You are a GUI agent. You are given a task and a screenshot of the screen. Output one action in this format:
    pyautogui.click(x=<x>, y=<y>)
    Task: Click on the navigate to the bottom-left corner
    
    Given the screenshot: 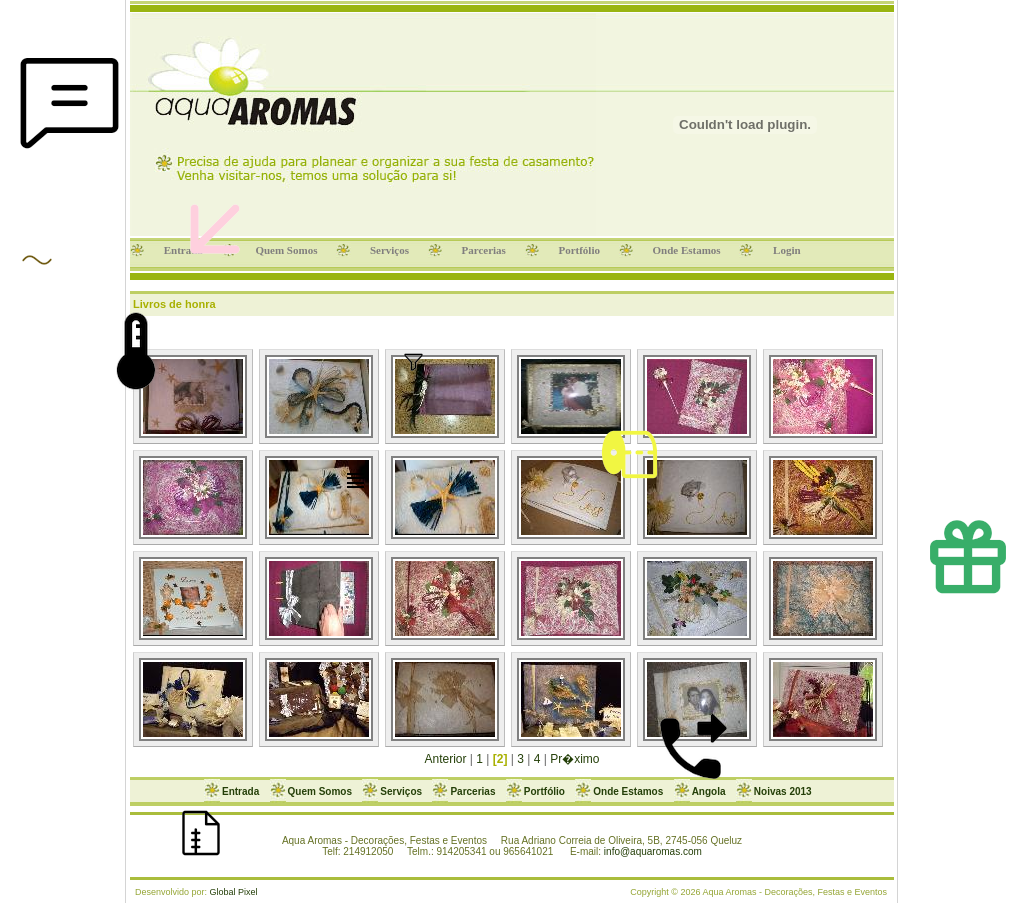 What is the action you would take?
    pyautogui.click(x=215, y=229)
    